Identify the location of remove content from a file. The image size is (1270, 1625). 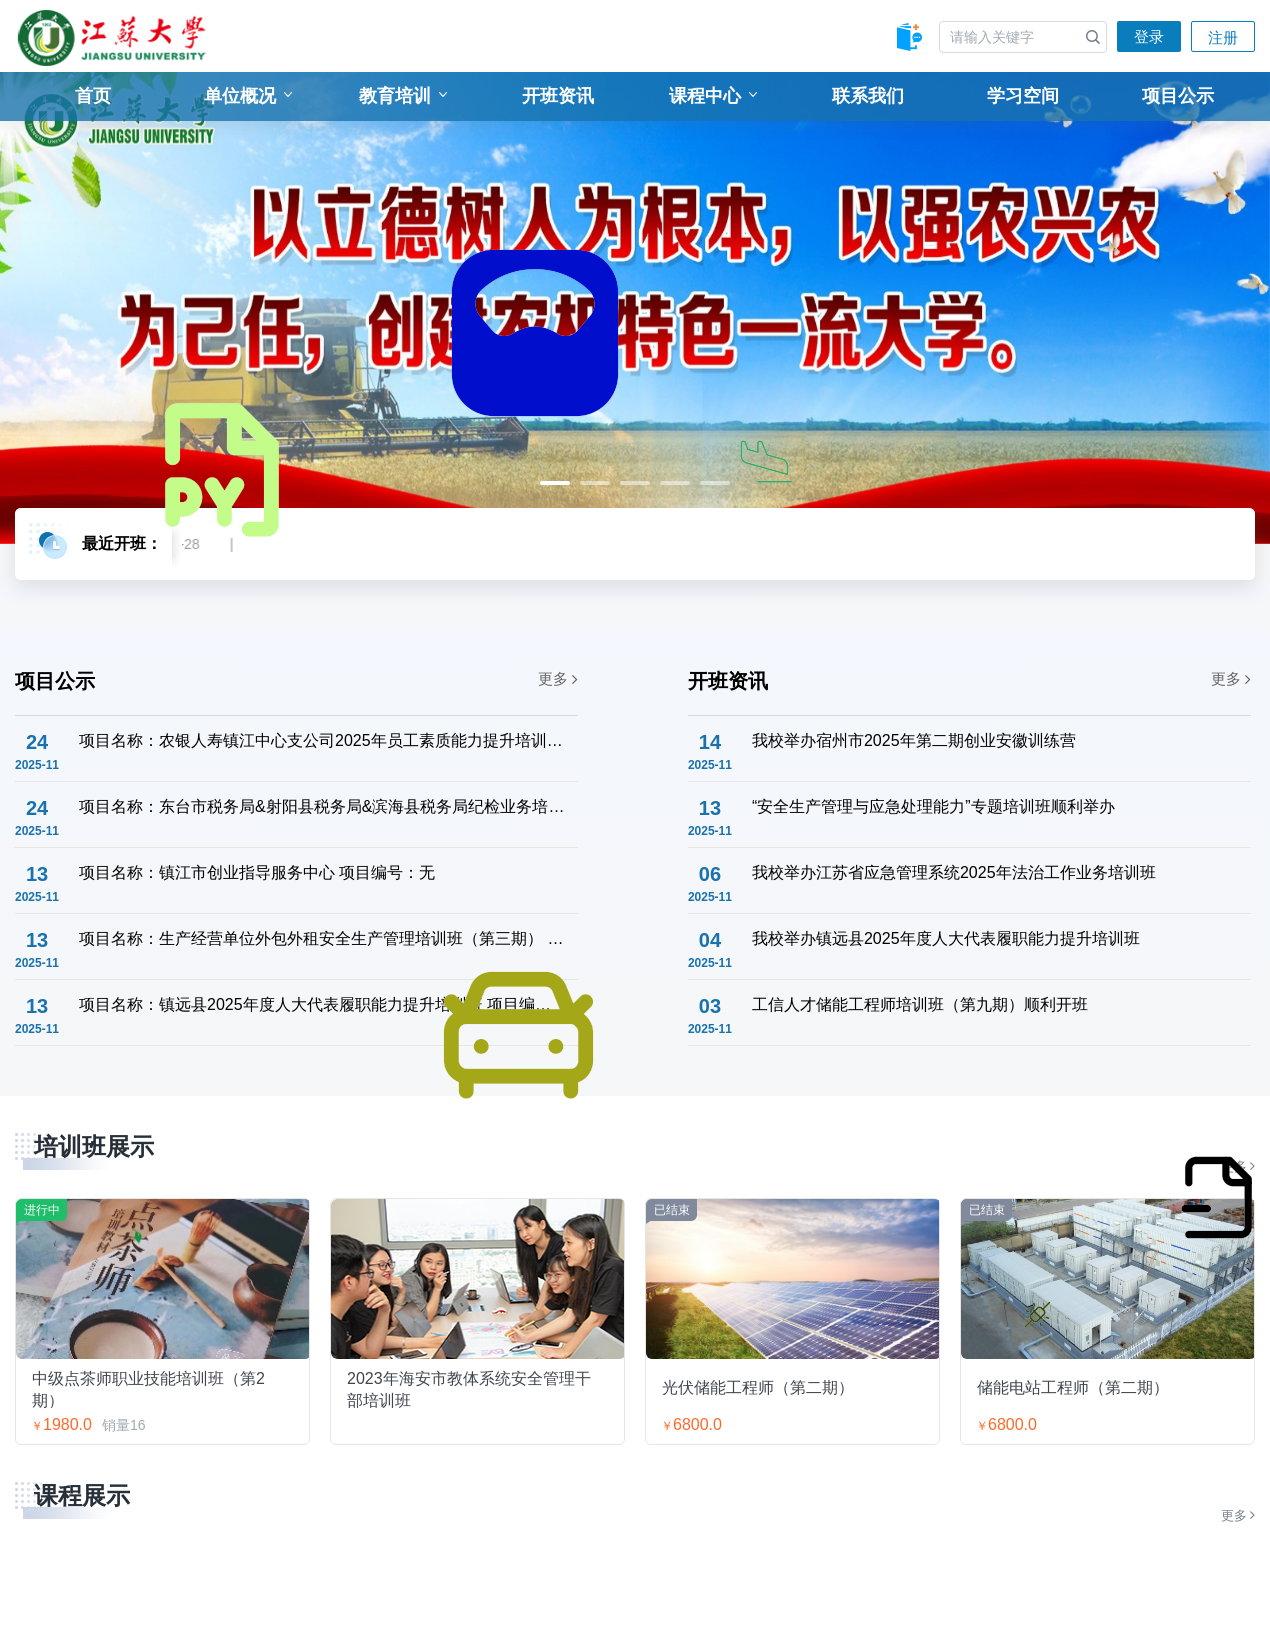
(1218, 1197).